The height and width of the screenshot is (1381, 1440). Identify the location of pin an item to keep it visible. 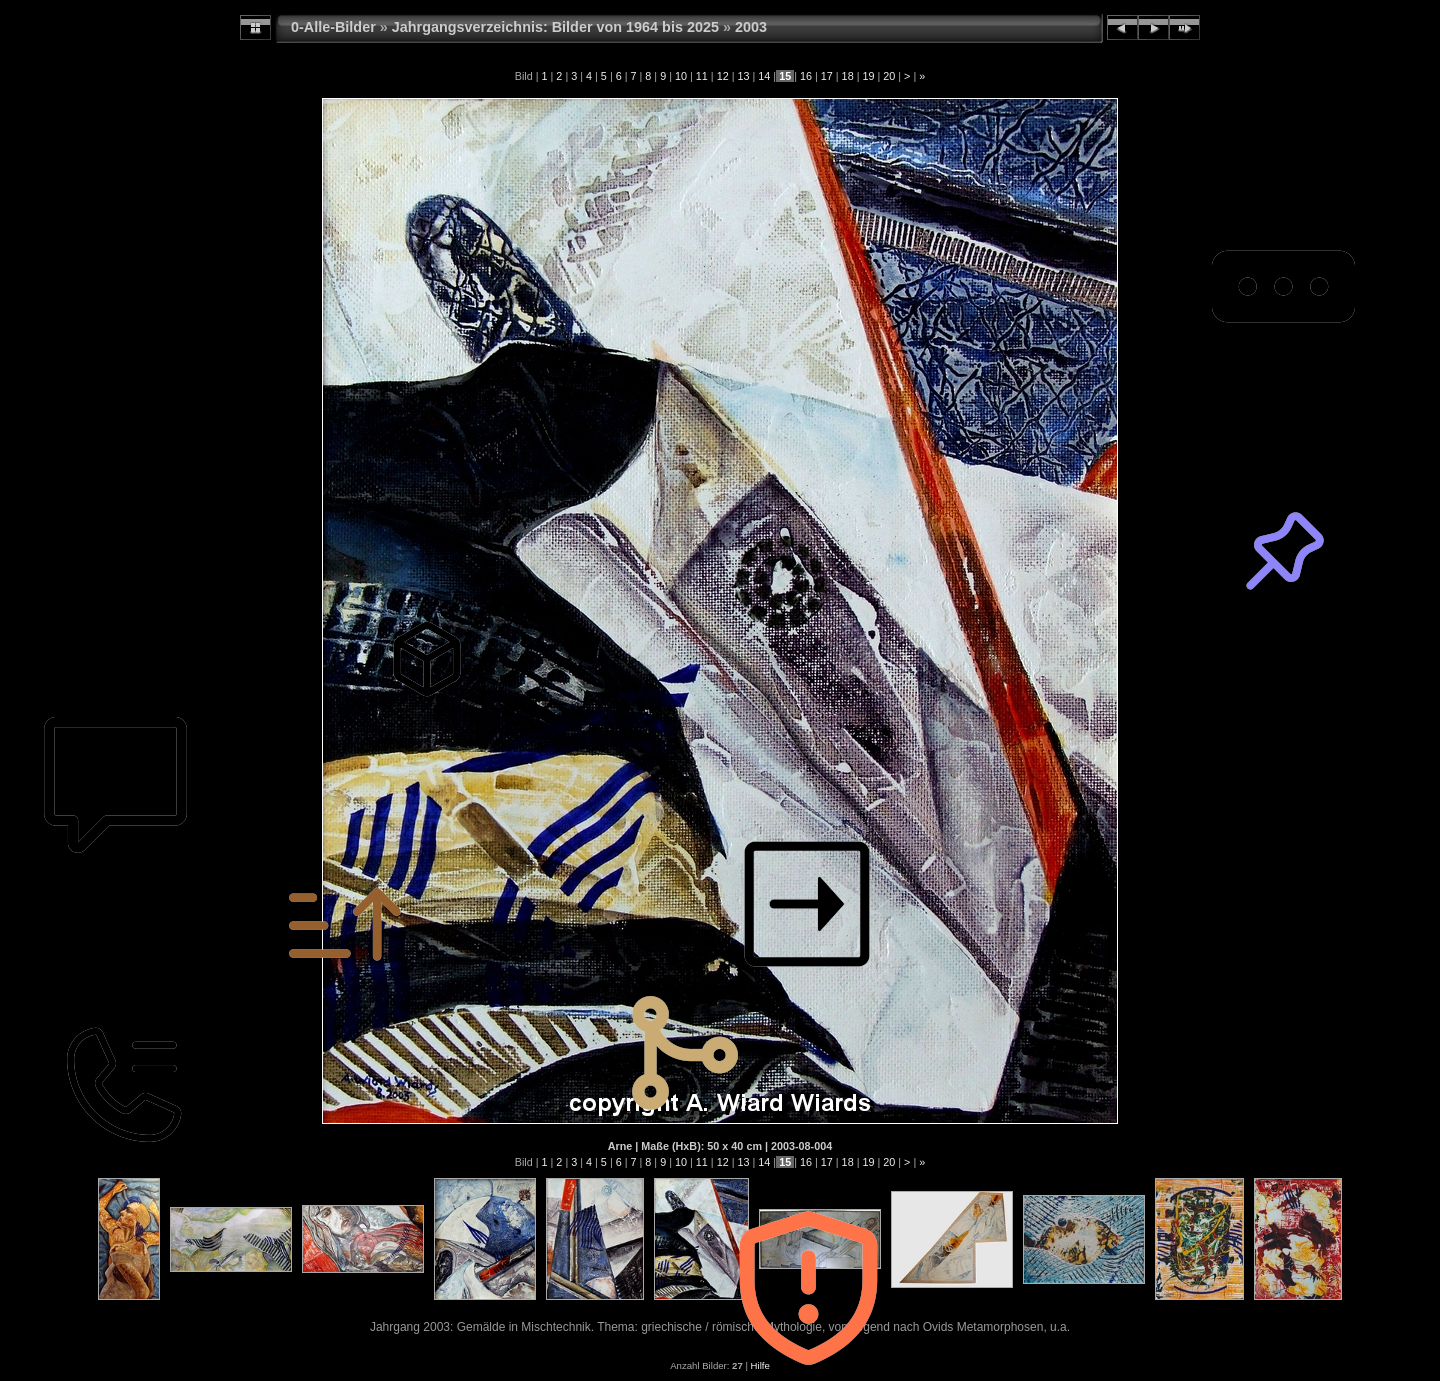
(1285, 551).